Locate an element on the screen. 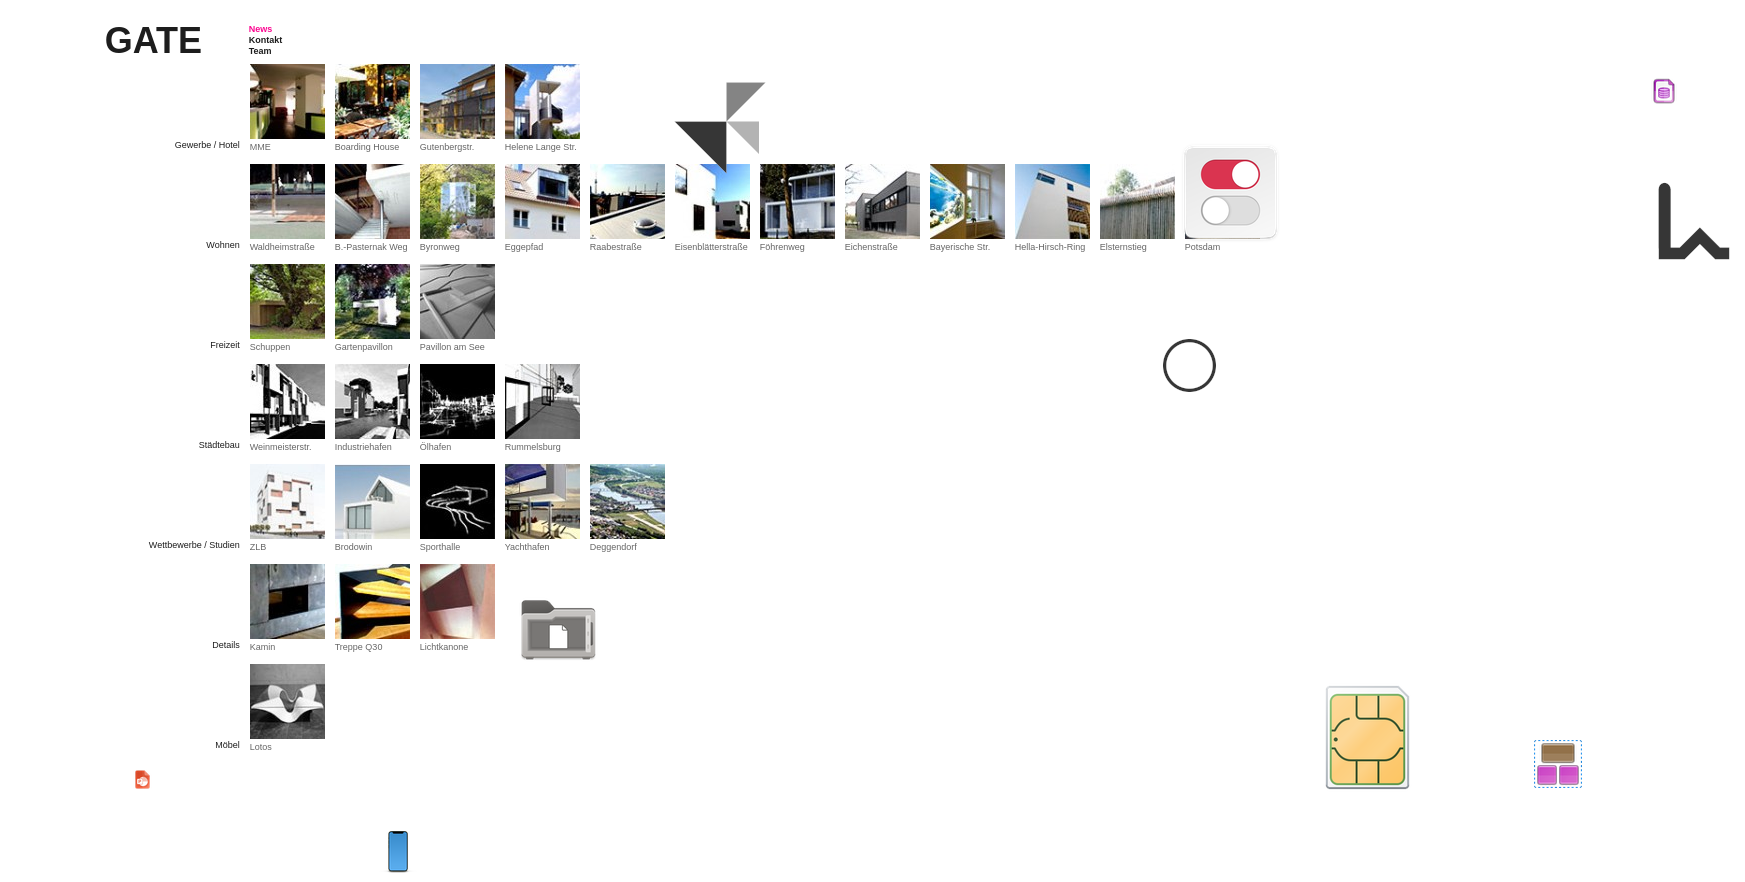  select all items in the current view is located at coordinates (1558, 764).